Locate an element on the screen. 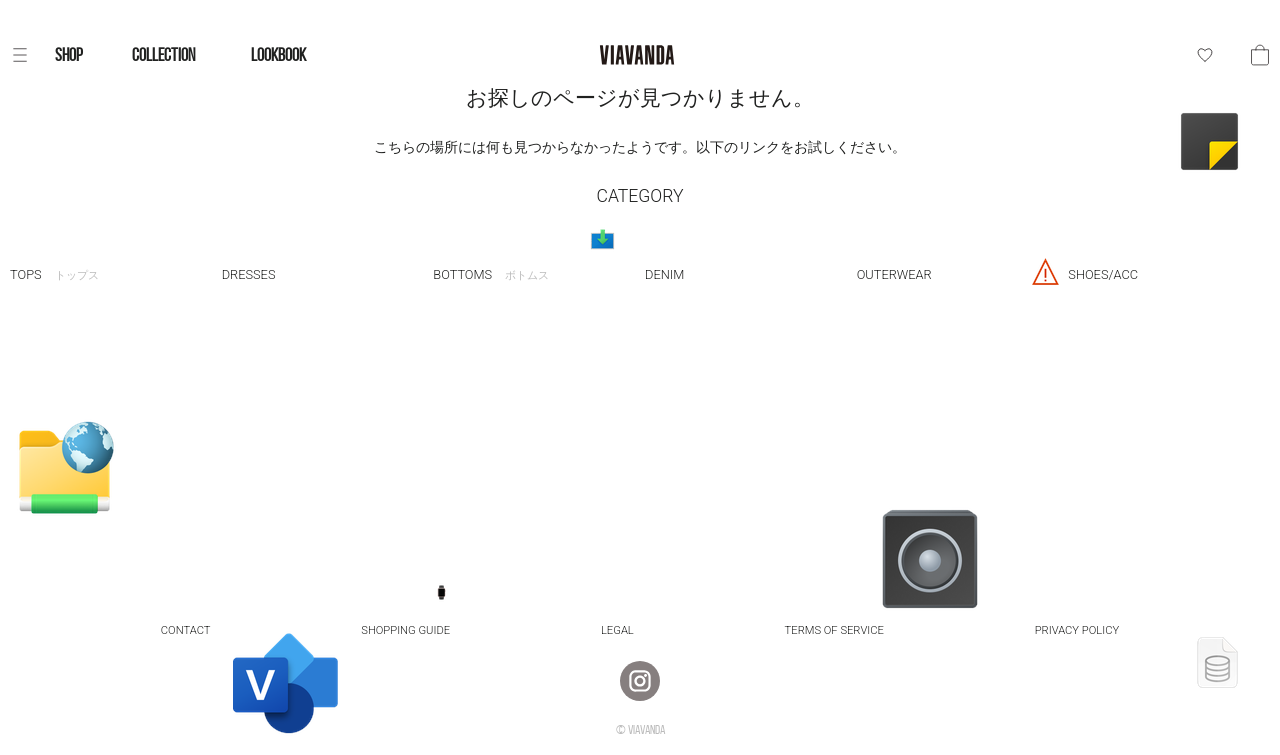  open Microsoft Visio application is located at coordinates (288, 685).